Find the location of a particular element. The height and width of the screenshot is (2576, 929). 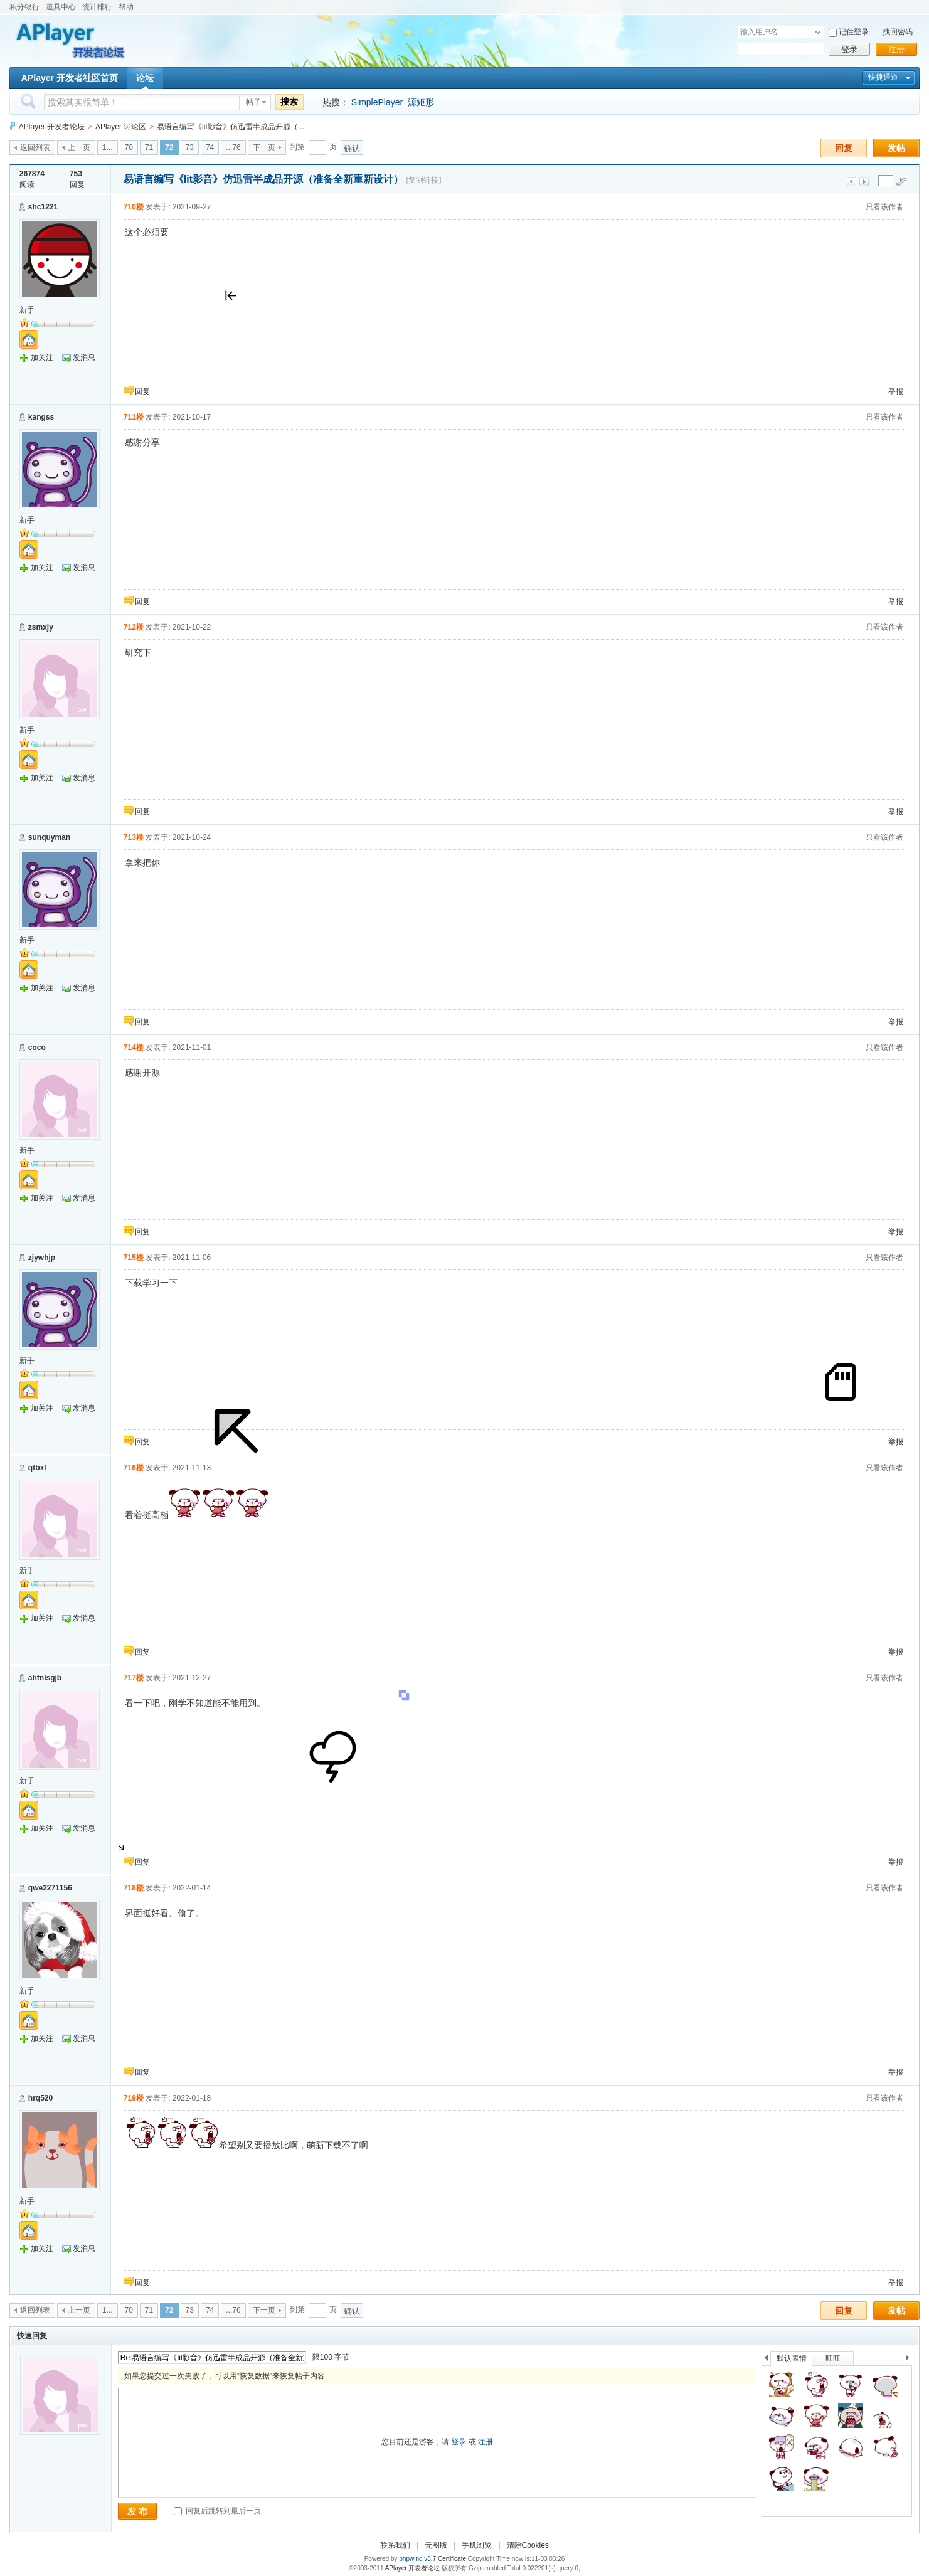

access sd card storage settings is located at coordinates (841, 1382).